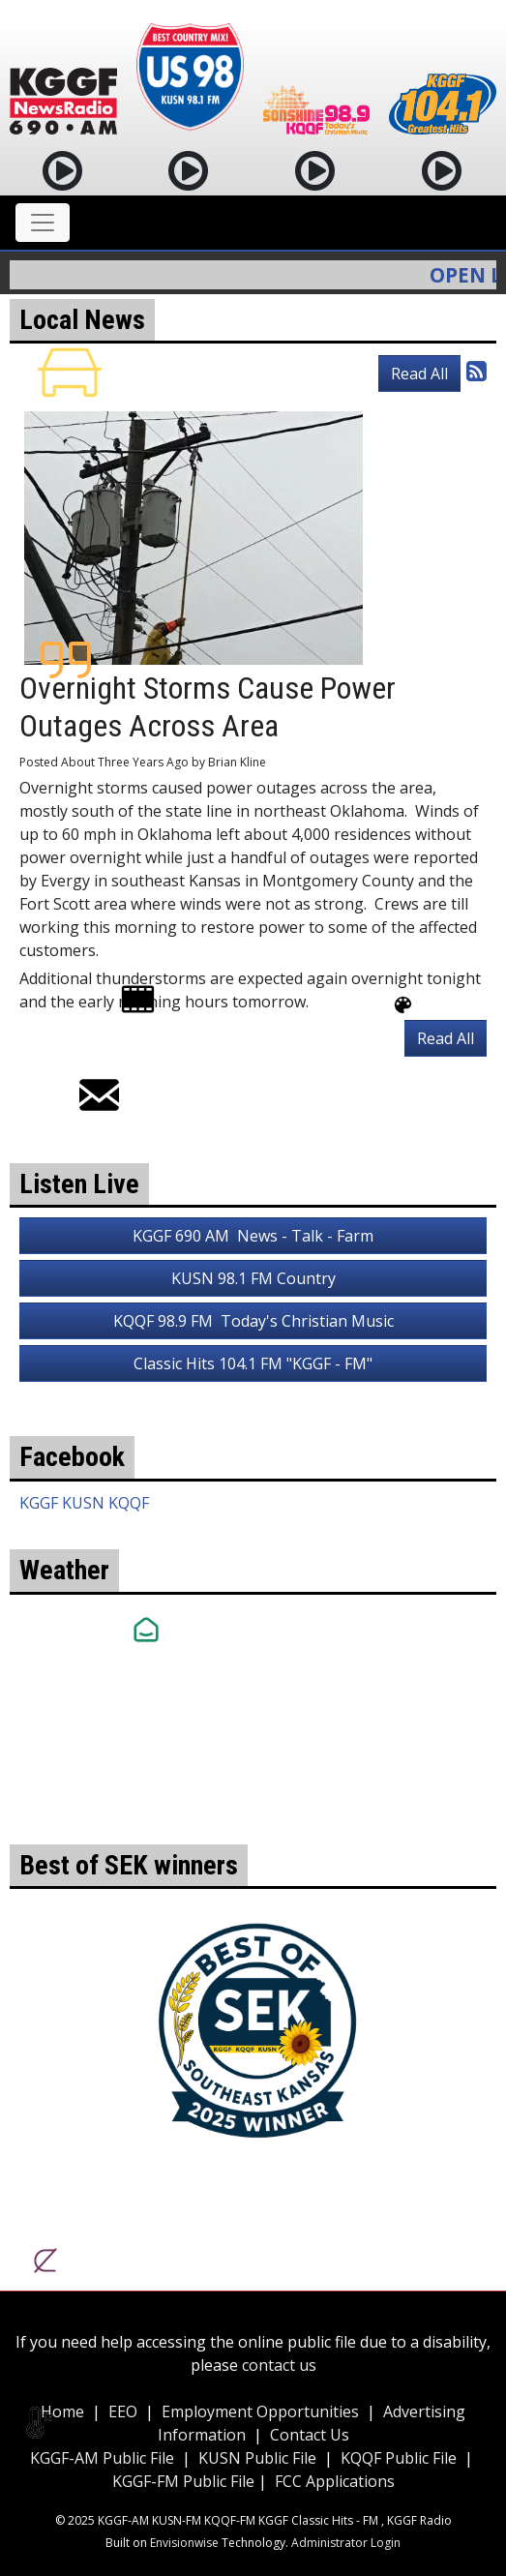 Image resolution: width=506 pixels, height=2576 pixels. What do you see at coordinates (146, 1630) in the screenshot?
I see `access smart home controls` at bounding box center [146, 1630].